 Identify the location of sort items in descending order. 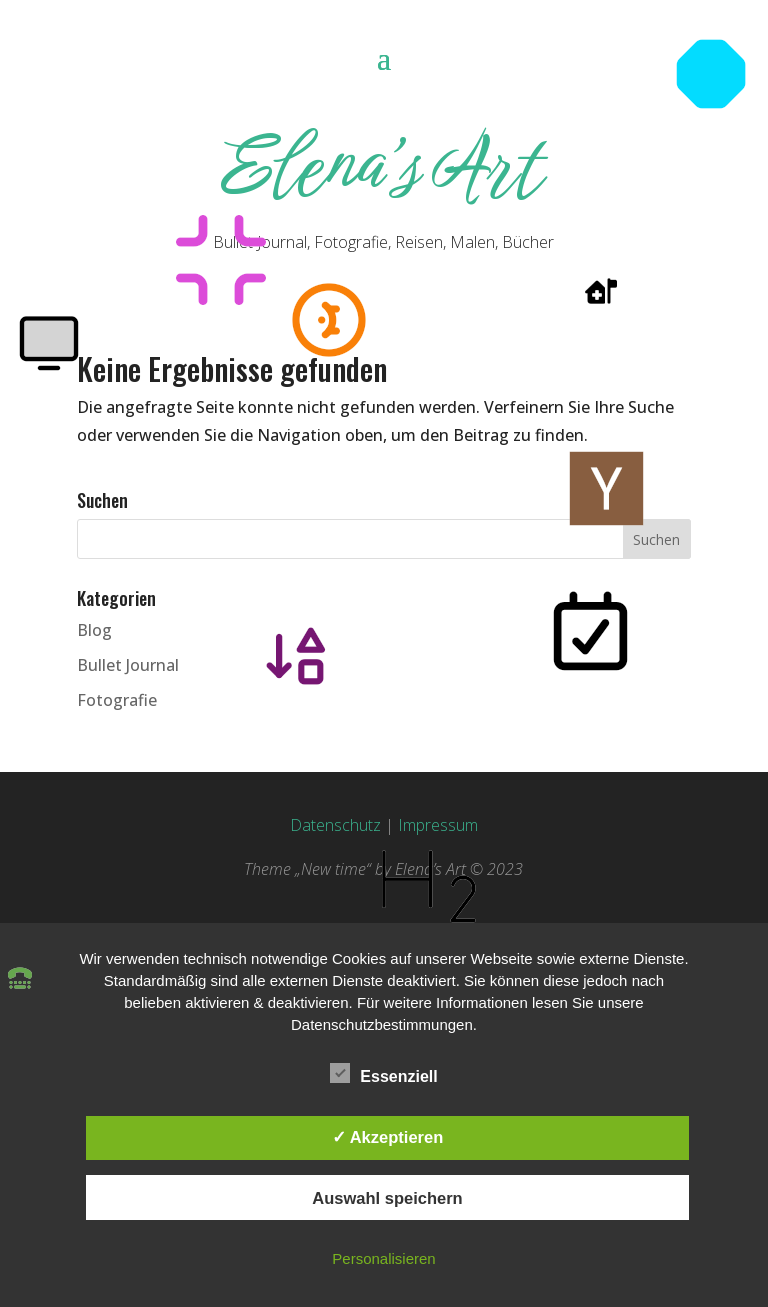
(295, 656).